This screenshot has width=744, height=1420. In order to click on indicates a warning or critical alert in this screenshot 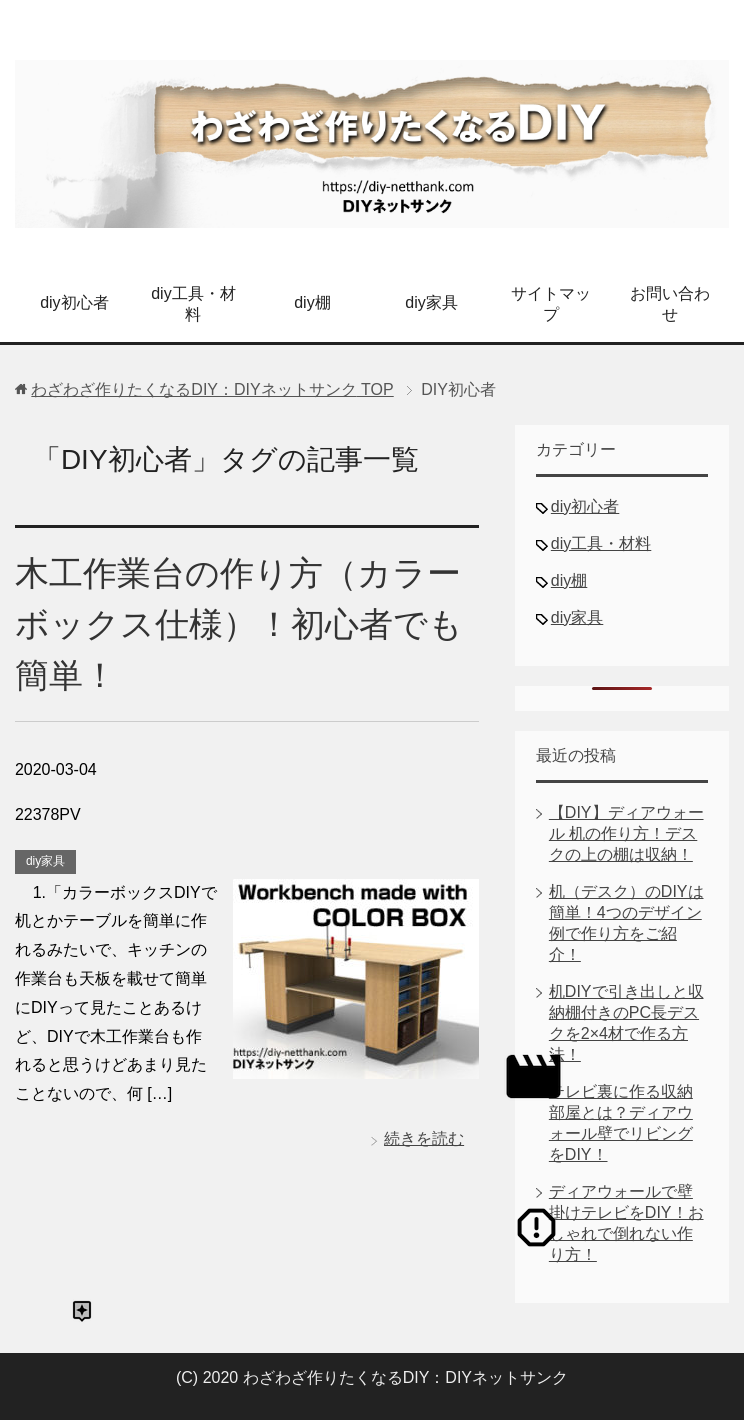, I will do `click(536, 1227)`.